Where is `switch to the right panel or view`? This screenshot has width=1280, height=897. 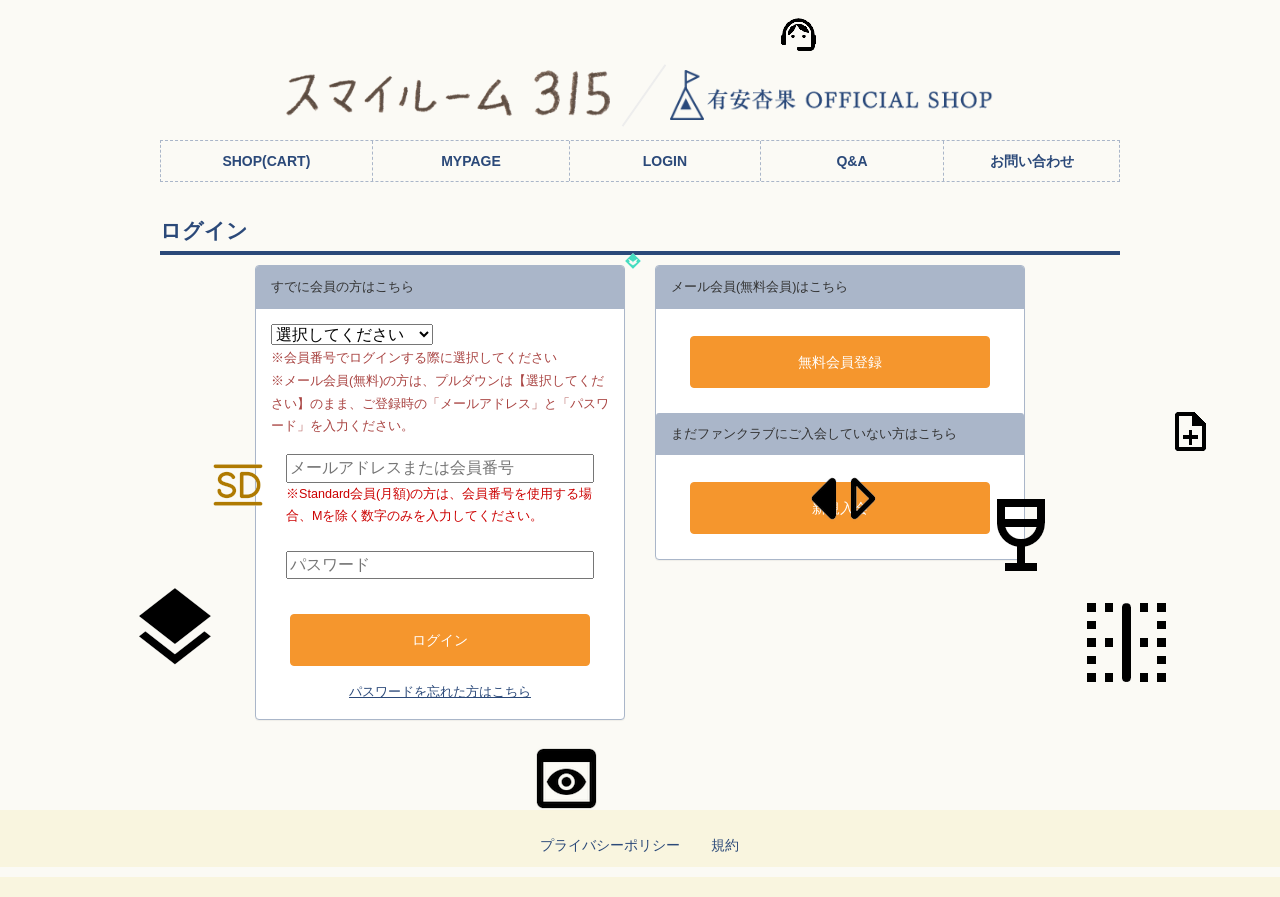
switch to the right panel or view is located at coordinates (843, 498).